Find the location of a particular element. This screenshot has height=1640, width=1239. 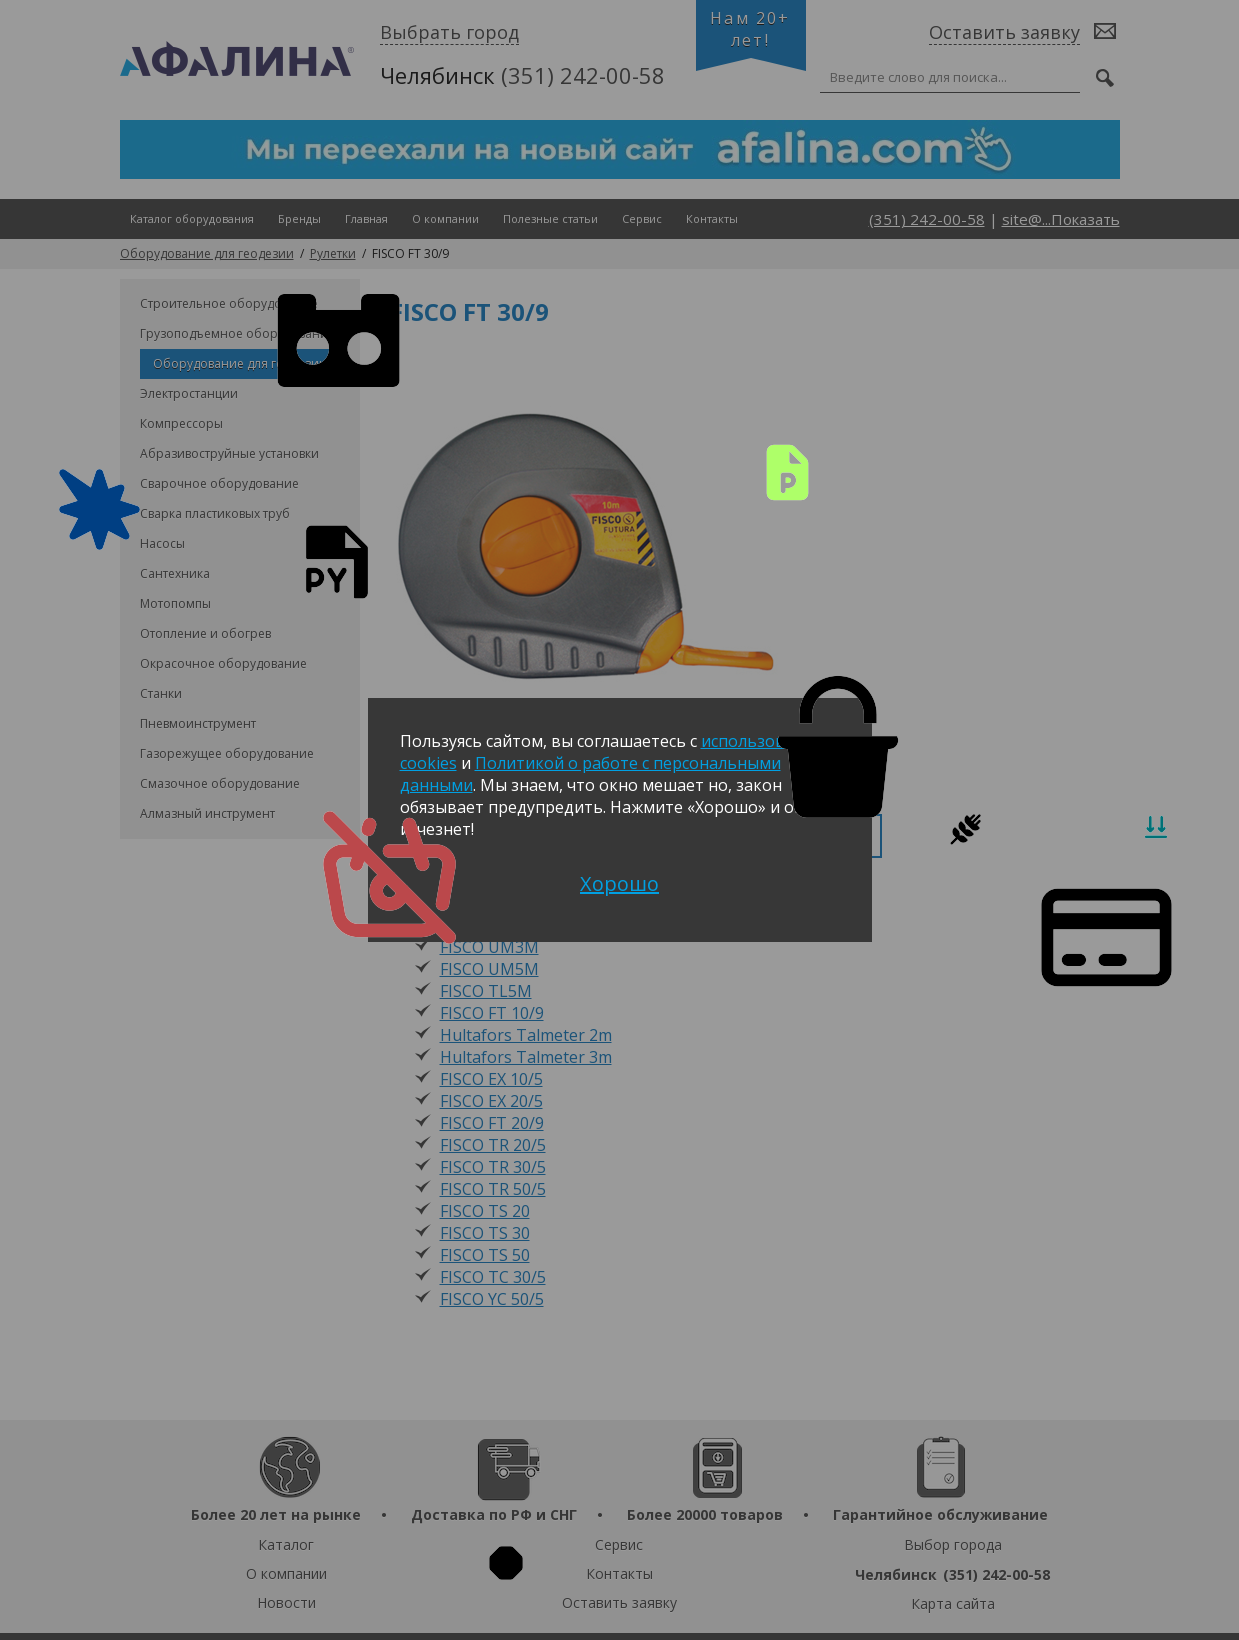

item unavailable for purchase is located at coordinates (389, 877).